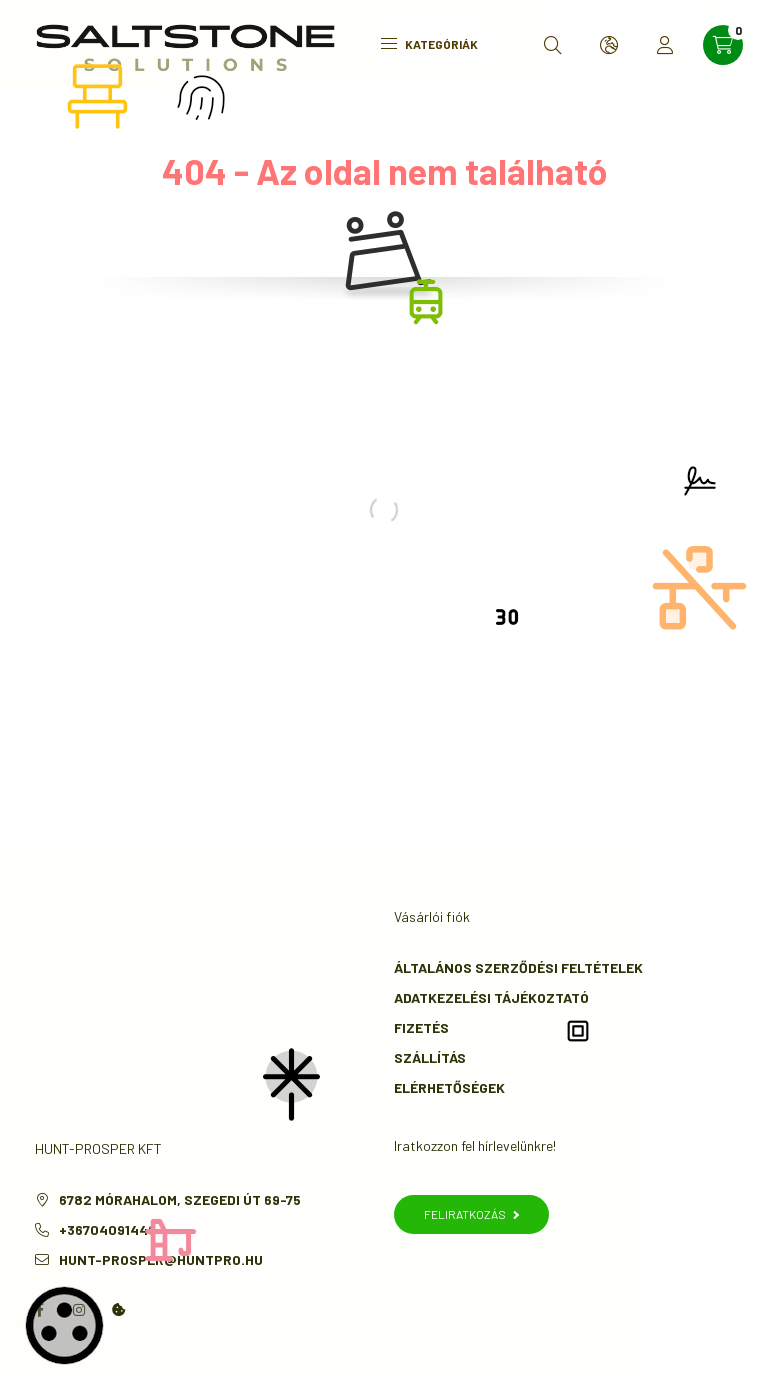  I want to click on view box model or layout properties, so click(578, 1031).